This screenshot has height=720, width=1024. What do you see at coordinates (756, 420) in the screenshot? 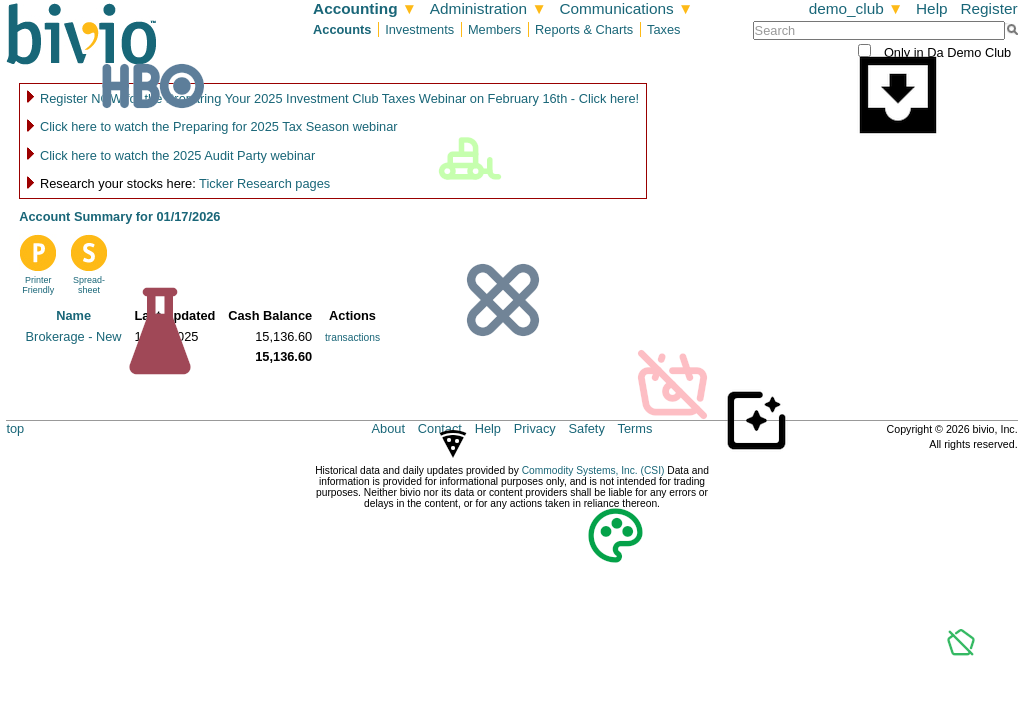
I see `apply filters or effects to a photo` at bounding box center [756, 420].